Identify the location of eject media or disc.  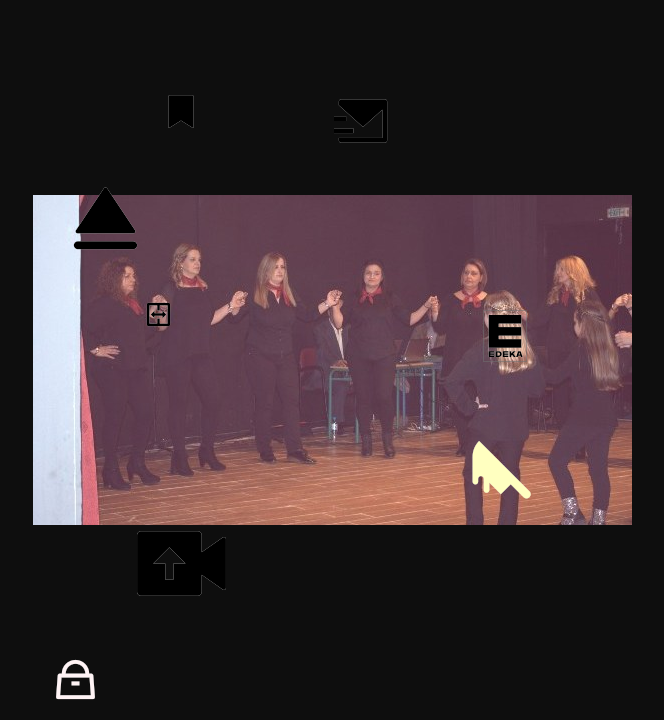
(105, 221).